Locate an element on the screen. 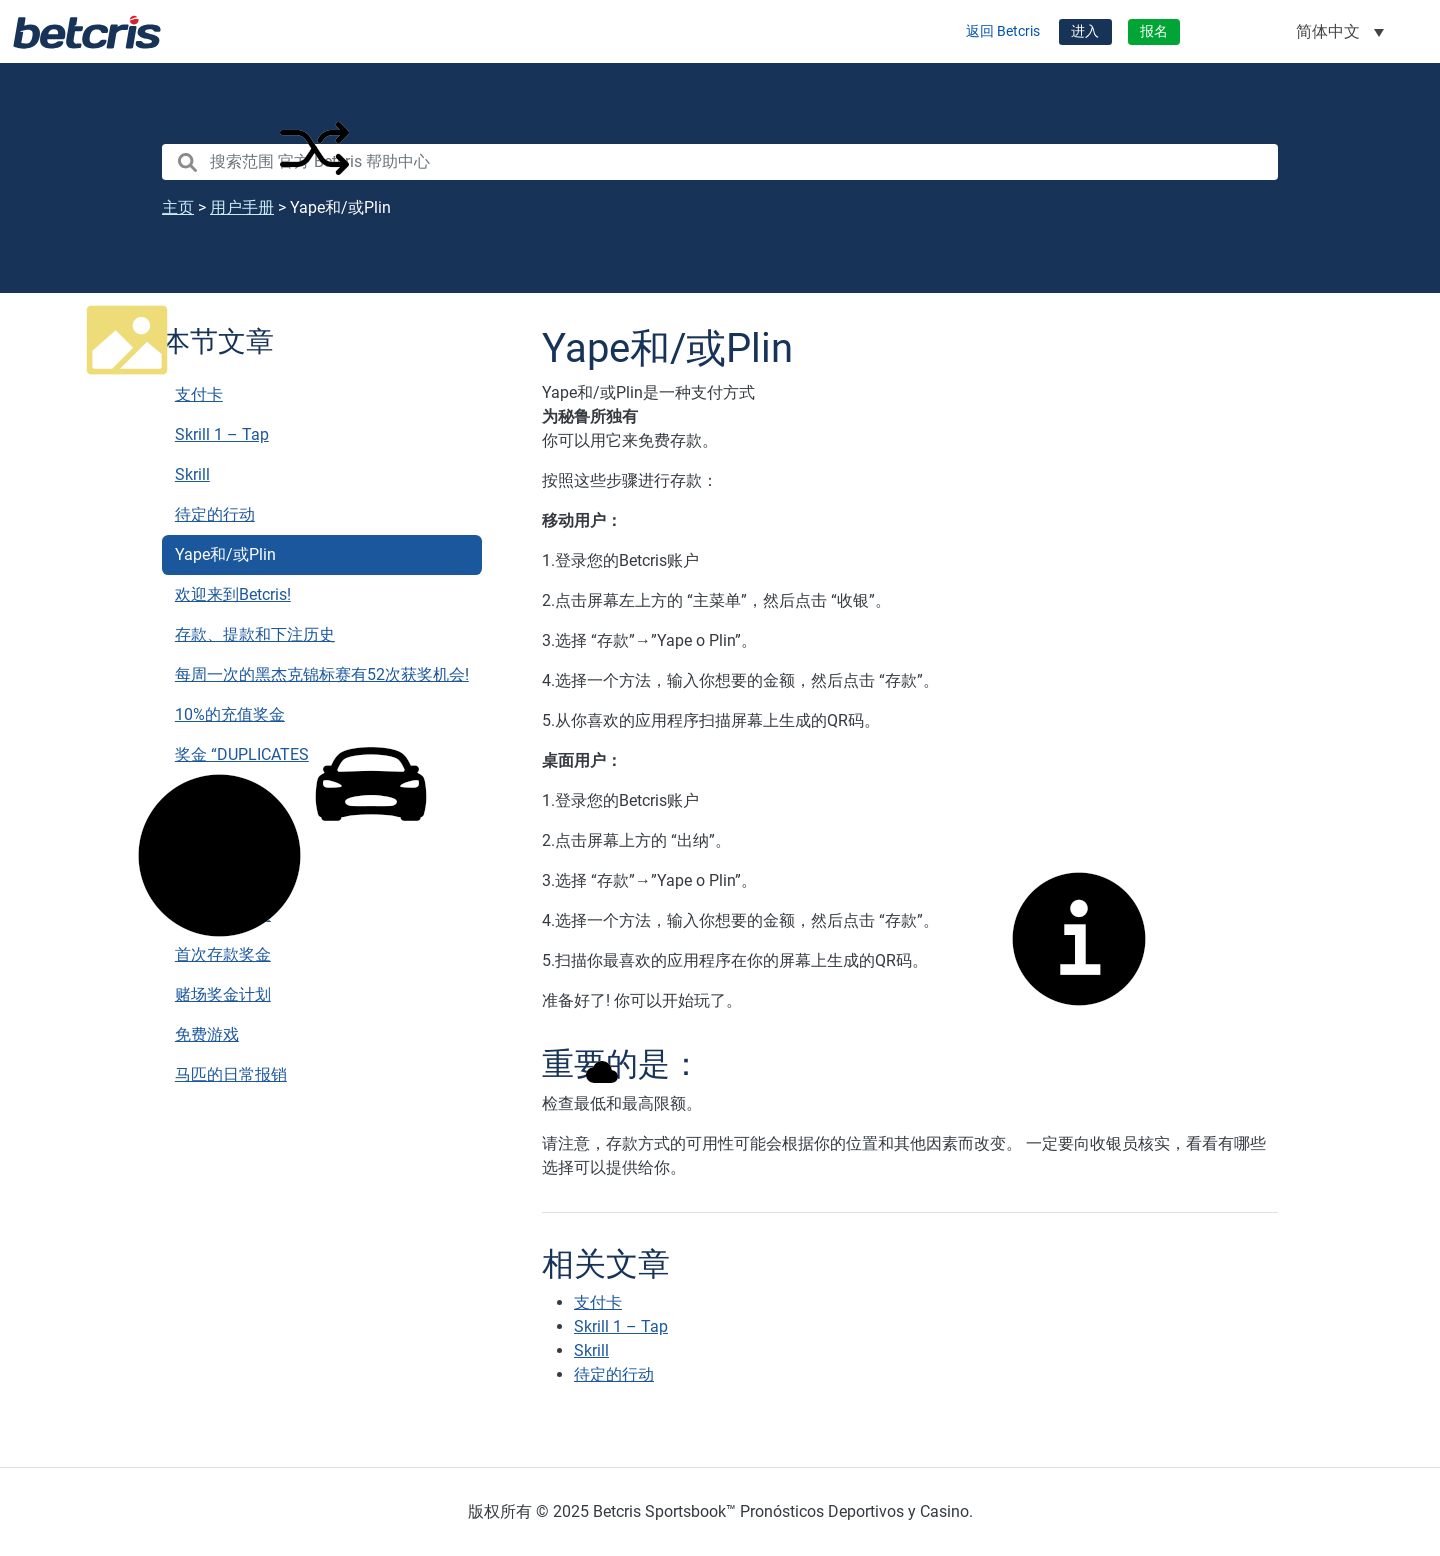 The width and height of the screenshot is (1440, 1556). cloud storage or syncing status is located at coordinates (602, 1072).